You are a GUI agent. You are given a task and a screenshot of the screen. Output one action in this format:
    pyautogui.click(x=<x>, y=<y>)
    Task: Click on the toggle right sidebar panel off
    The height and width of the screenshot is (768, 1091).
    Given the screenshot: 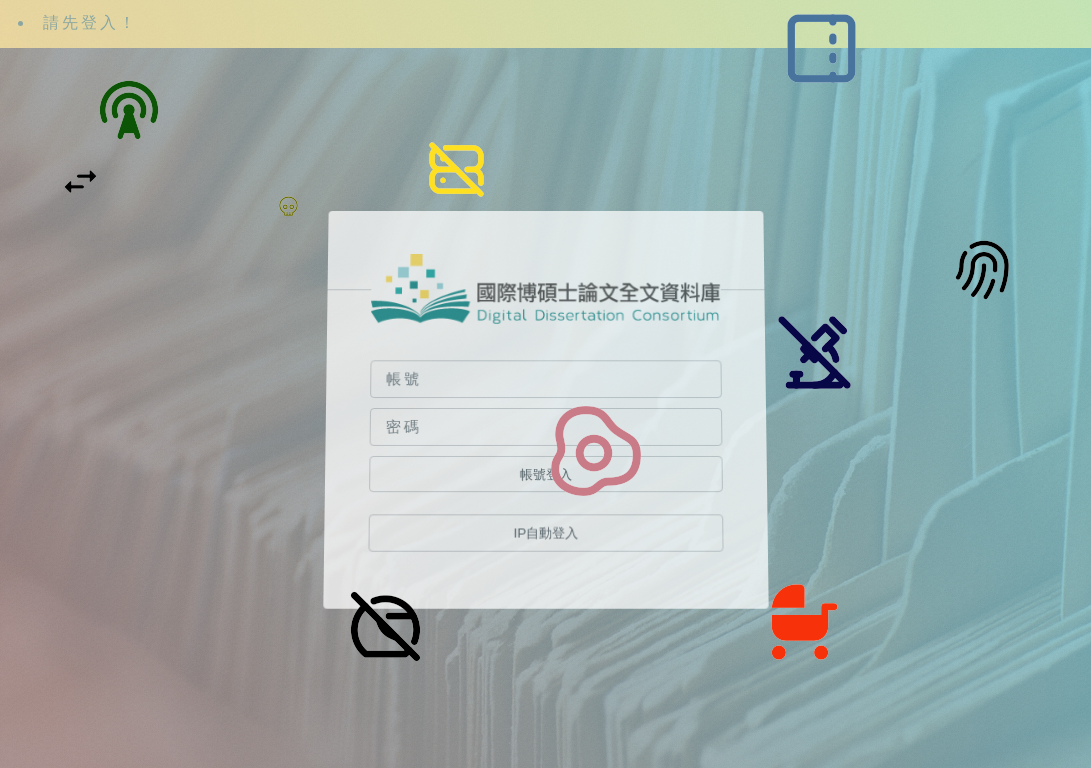 What is the action you would take?
    pyautogui.click(x=821, y=48)
    